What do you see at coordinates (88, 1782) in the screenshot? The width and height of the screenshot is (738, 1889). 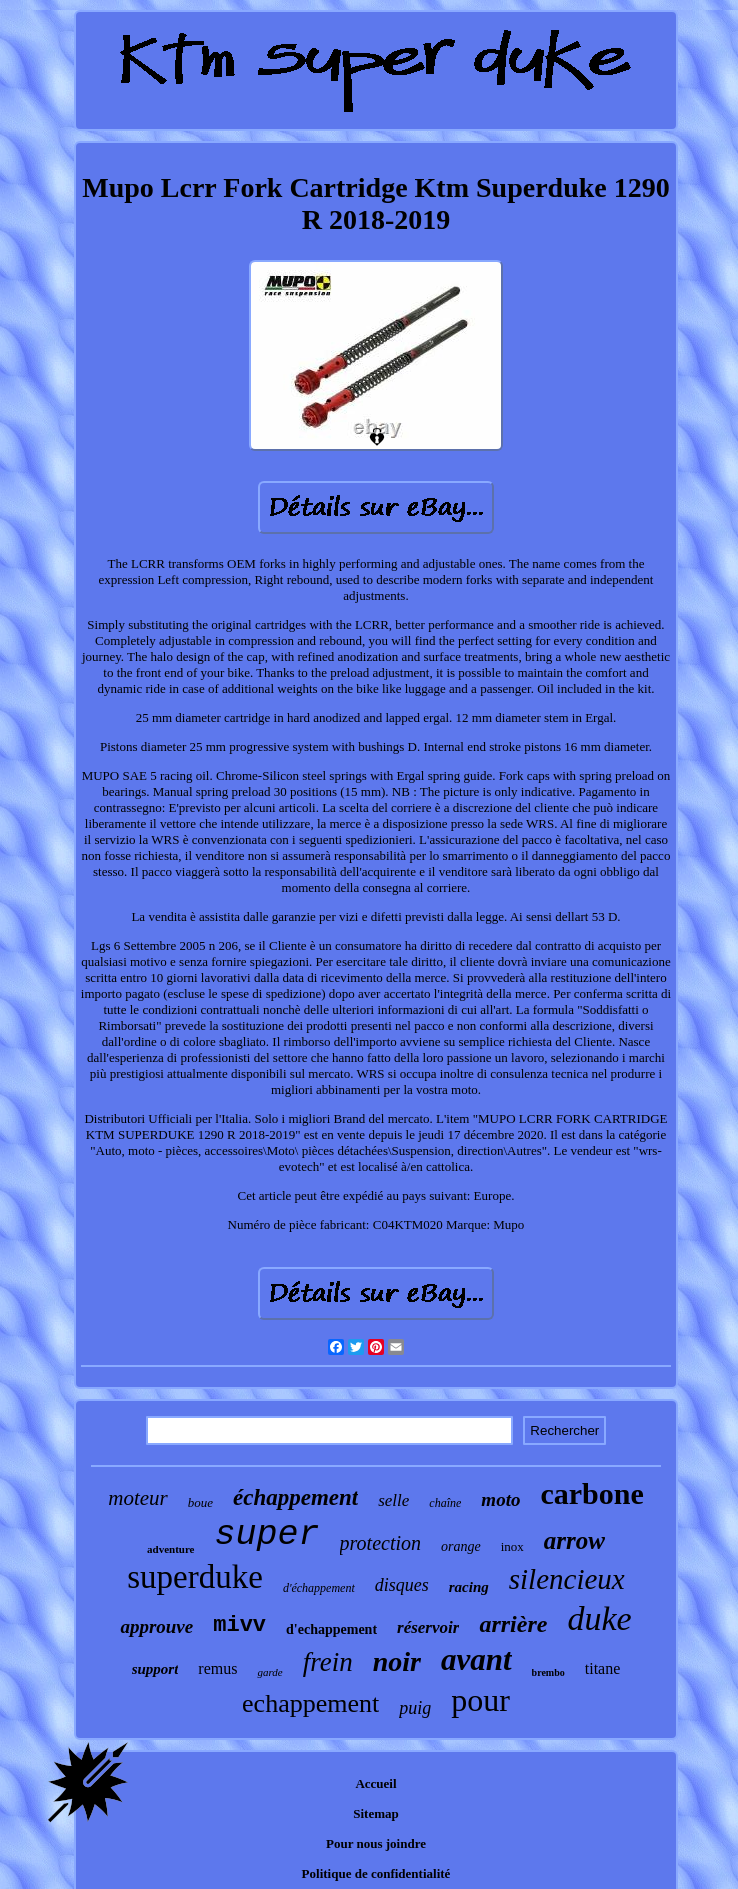 I see `sun-based weapon or solar attack ability` at bounding box center [88, 1782].